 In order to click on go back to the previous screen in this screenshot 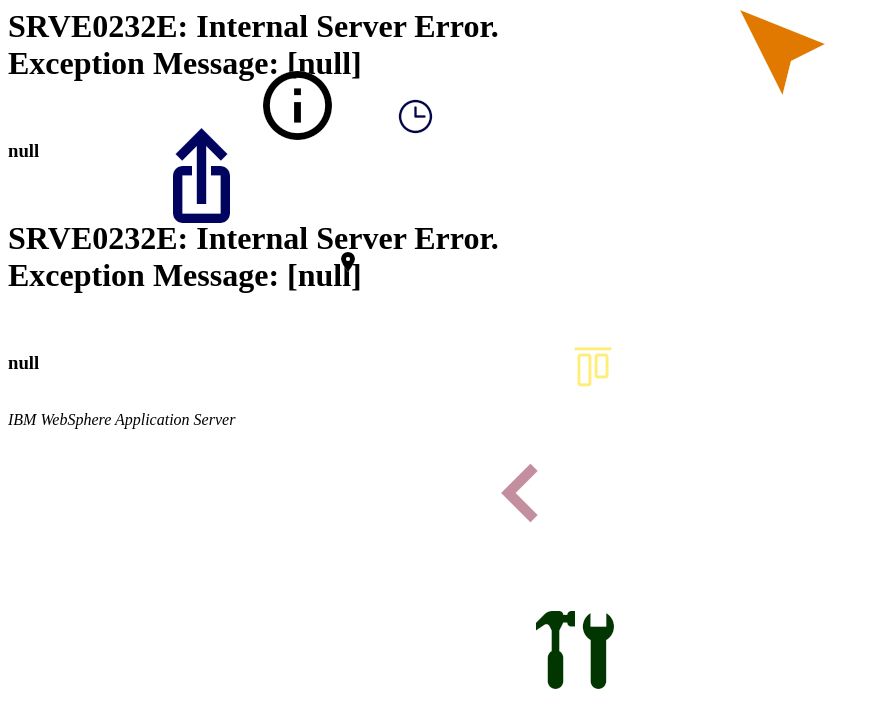, I will do `click(520, 493)`.